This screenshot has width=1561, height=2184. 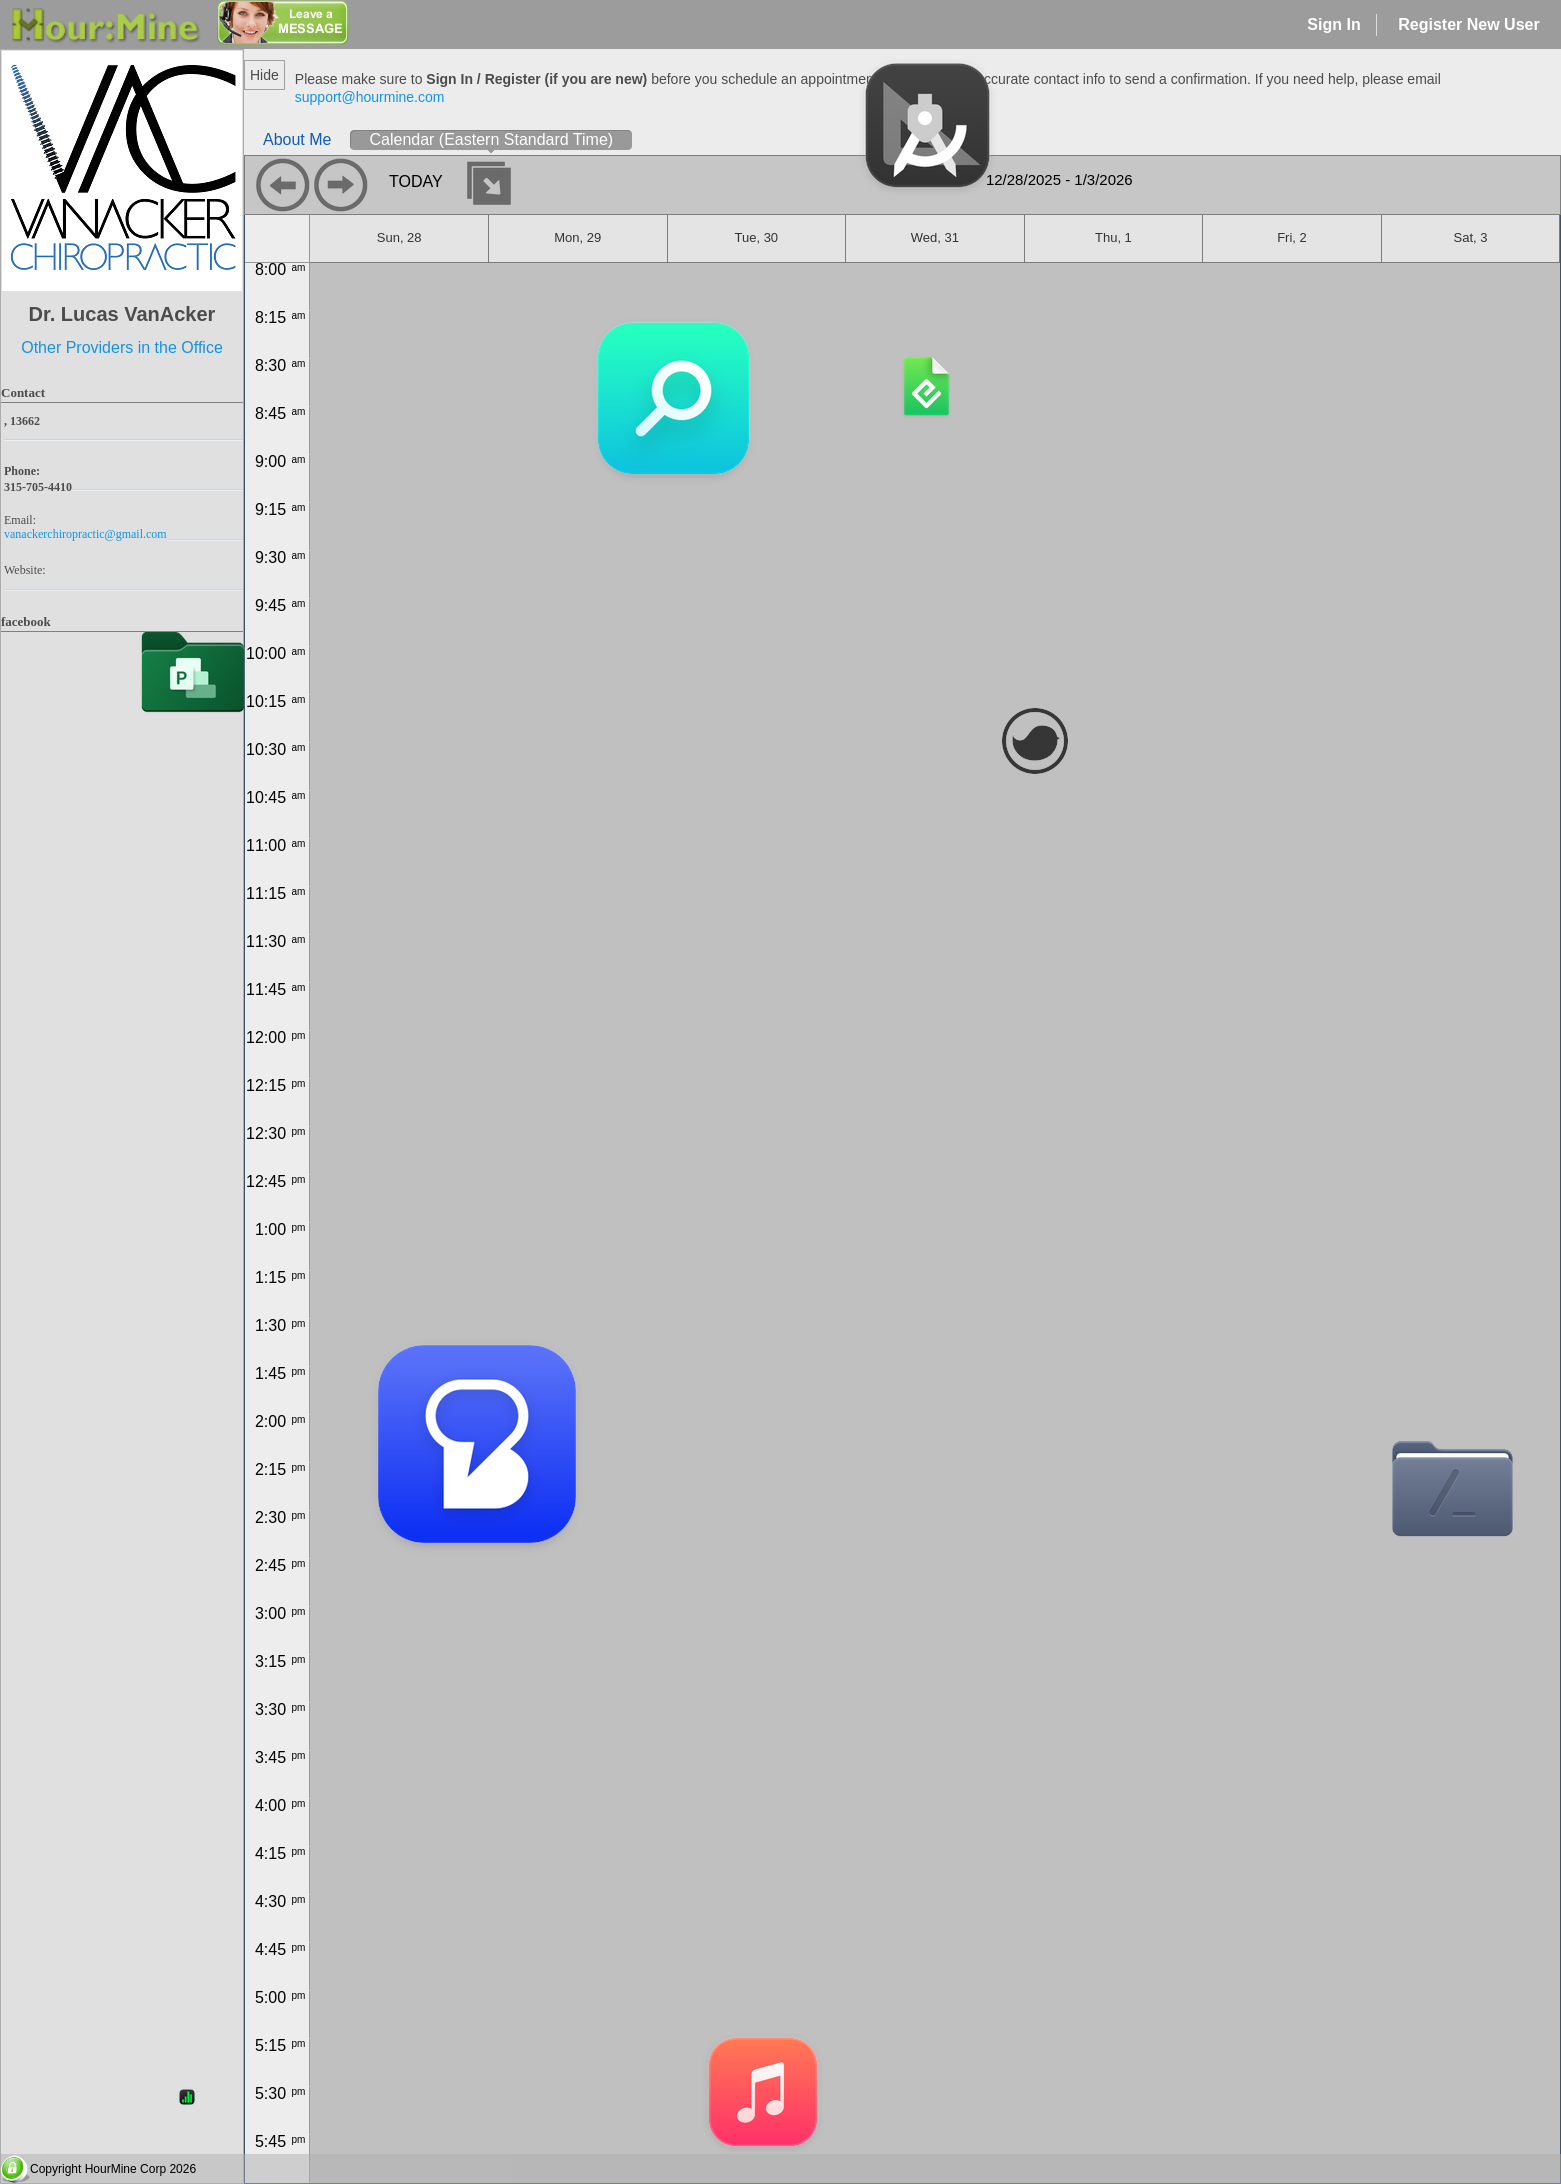 What do you see at coordinates (763, 2094) in the screenshot?
I see `open multimedia or music app settings` at bounding box center [763, 2094].